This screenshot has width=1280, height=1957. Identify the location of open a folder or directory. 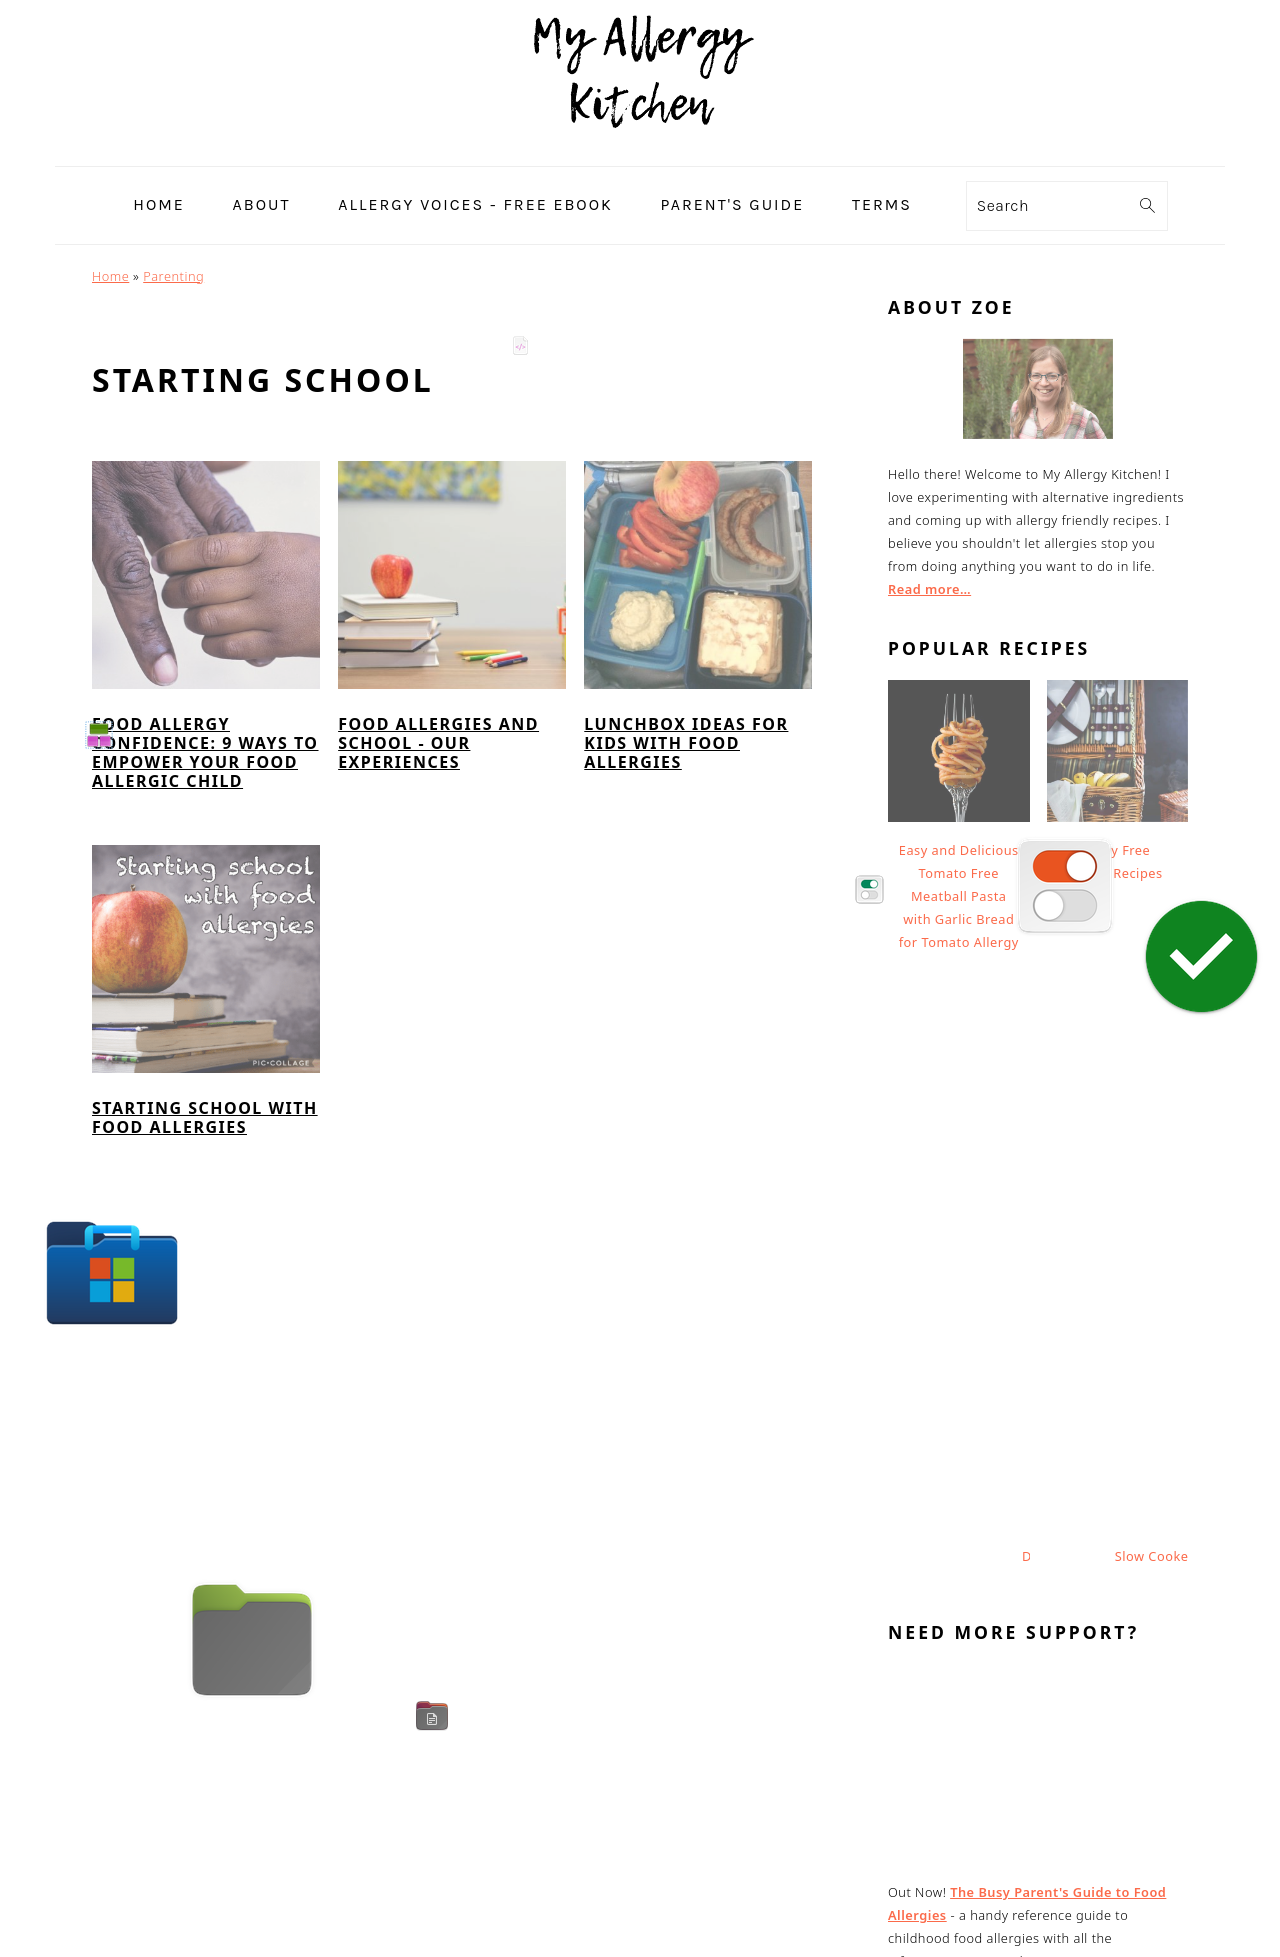
(252, 1640).